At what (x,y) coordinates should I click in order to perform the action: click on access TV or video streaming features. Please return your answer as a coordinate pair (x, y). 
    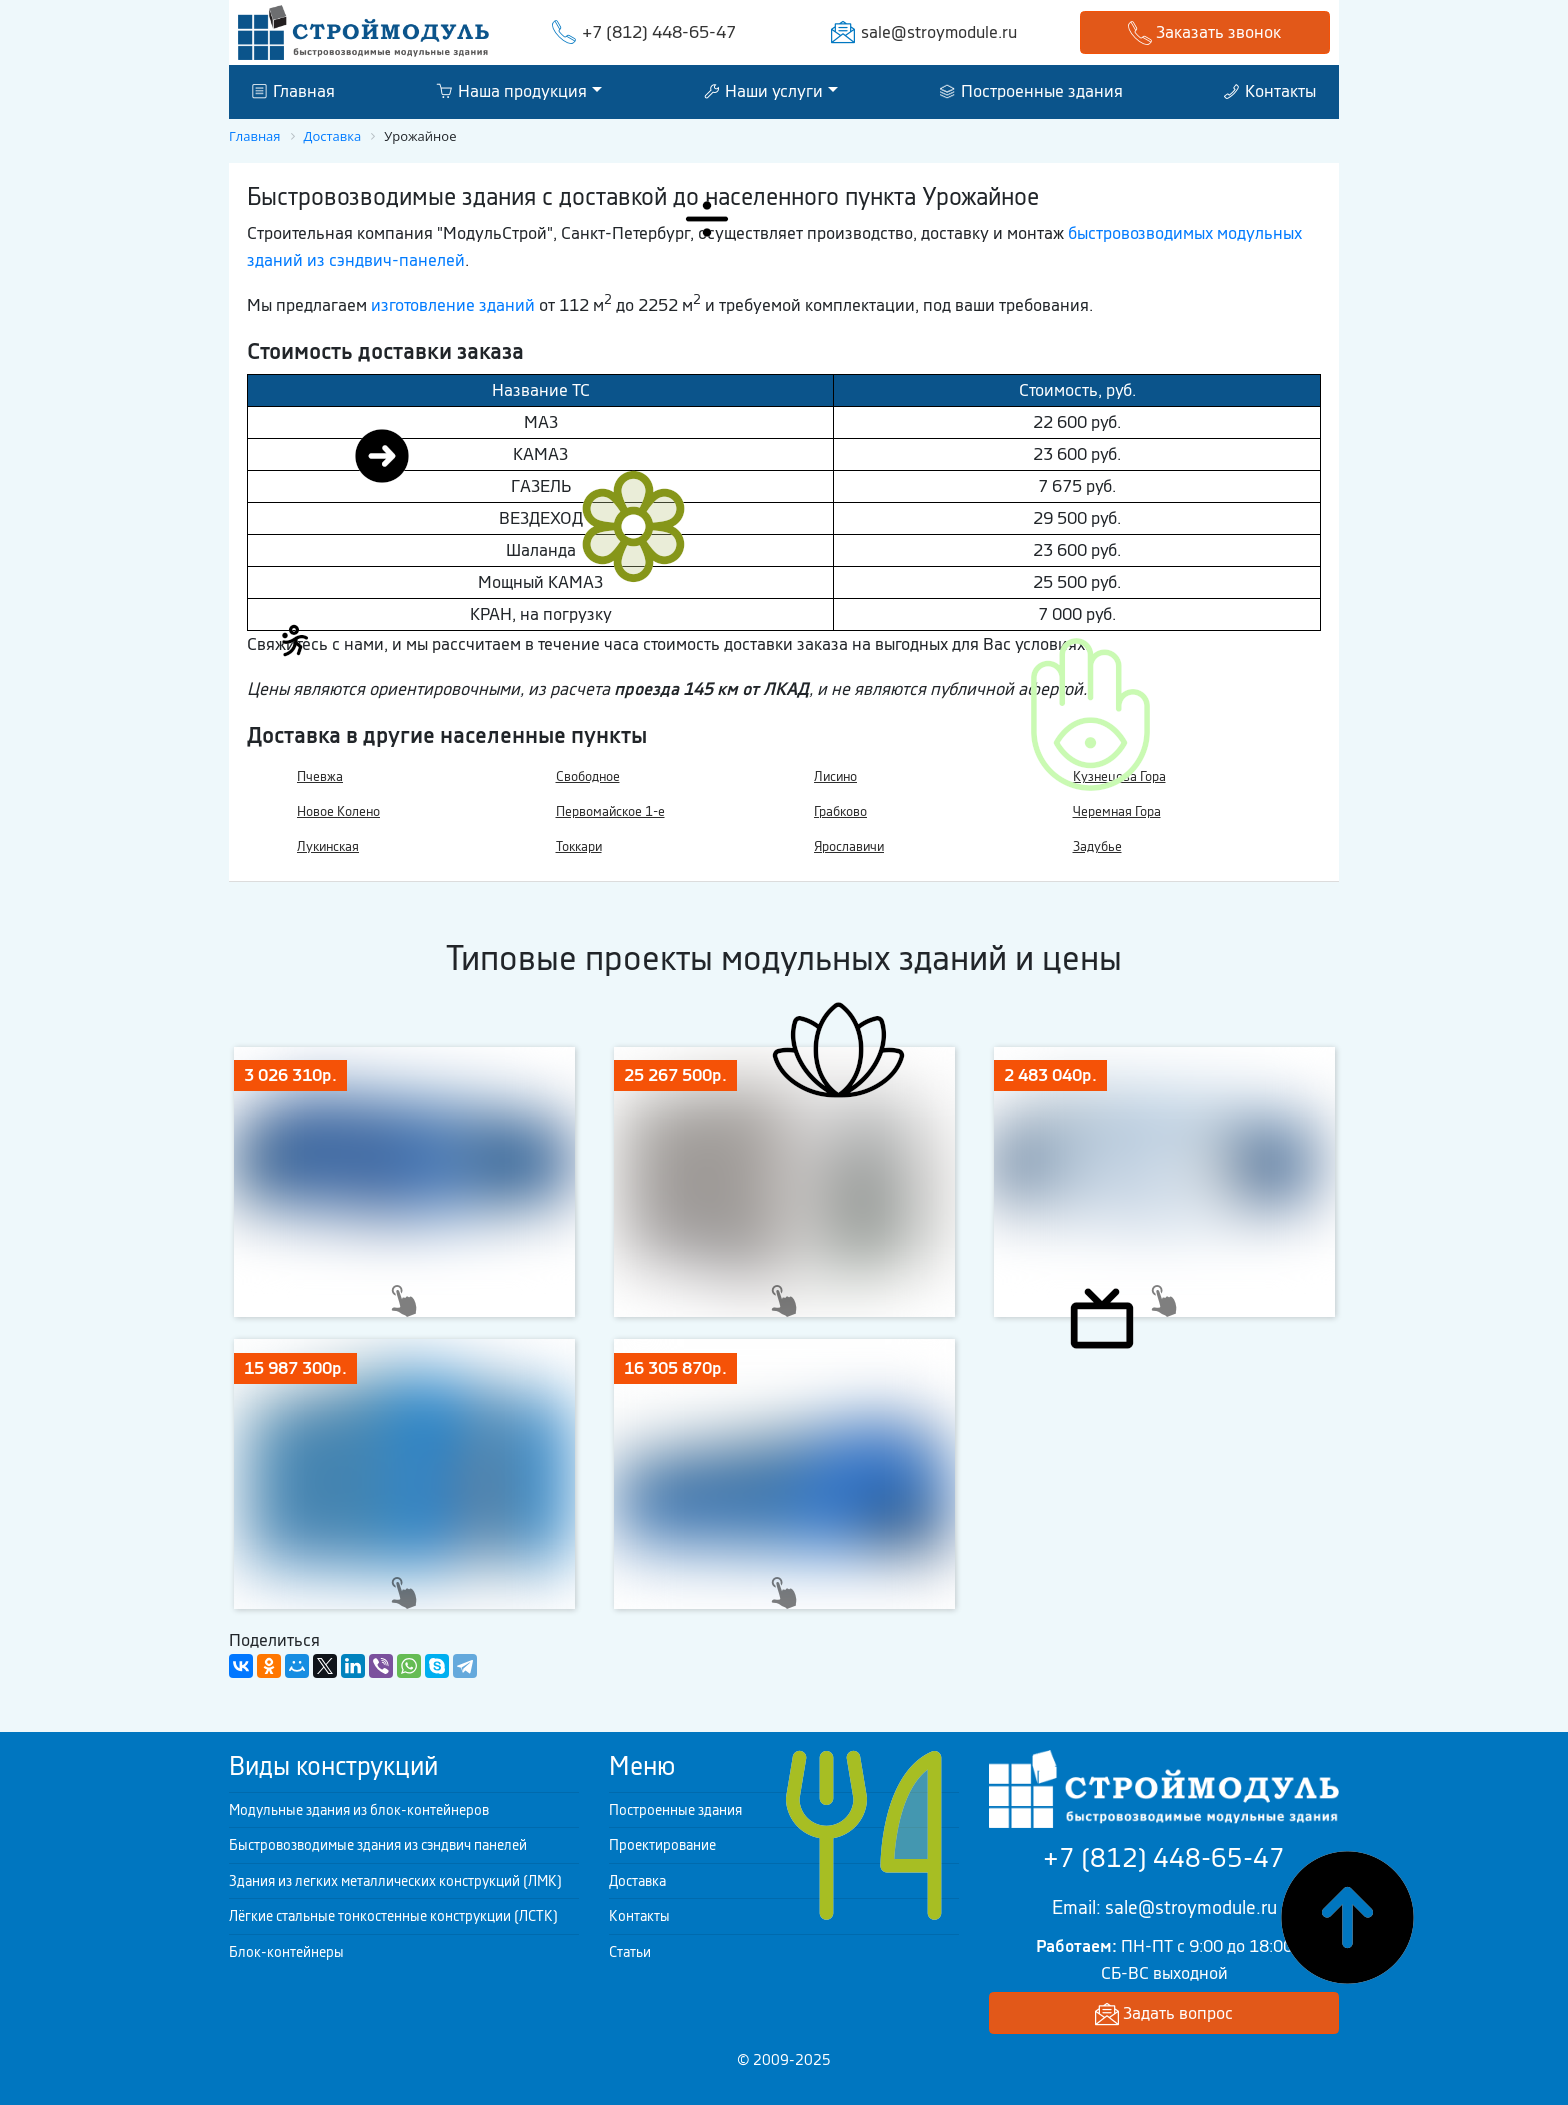
    Looking at the image, I should click on (1102, 1322).